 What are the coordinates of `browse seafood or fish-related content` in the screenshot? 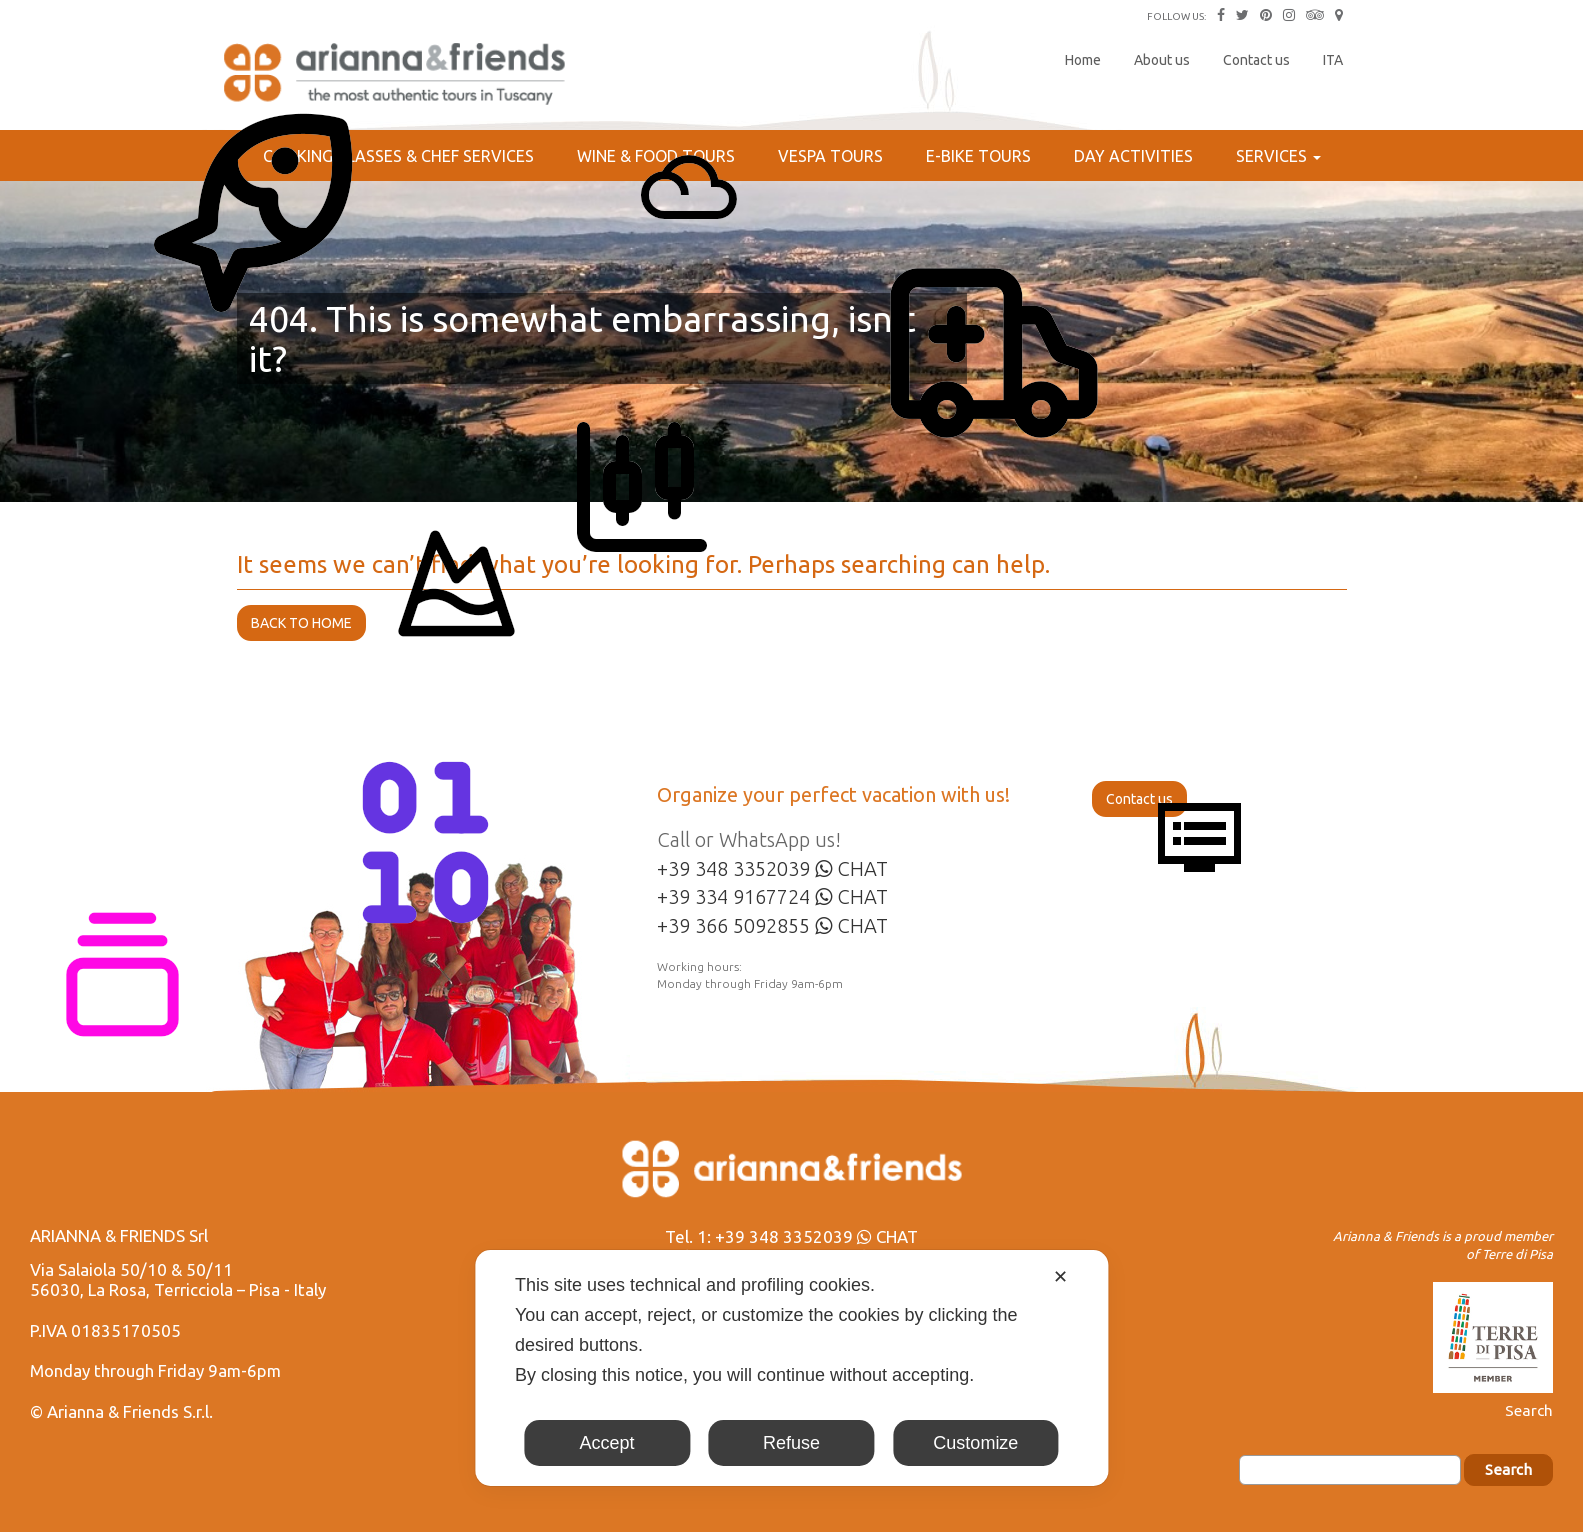 It's located at (261, 204).